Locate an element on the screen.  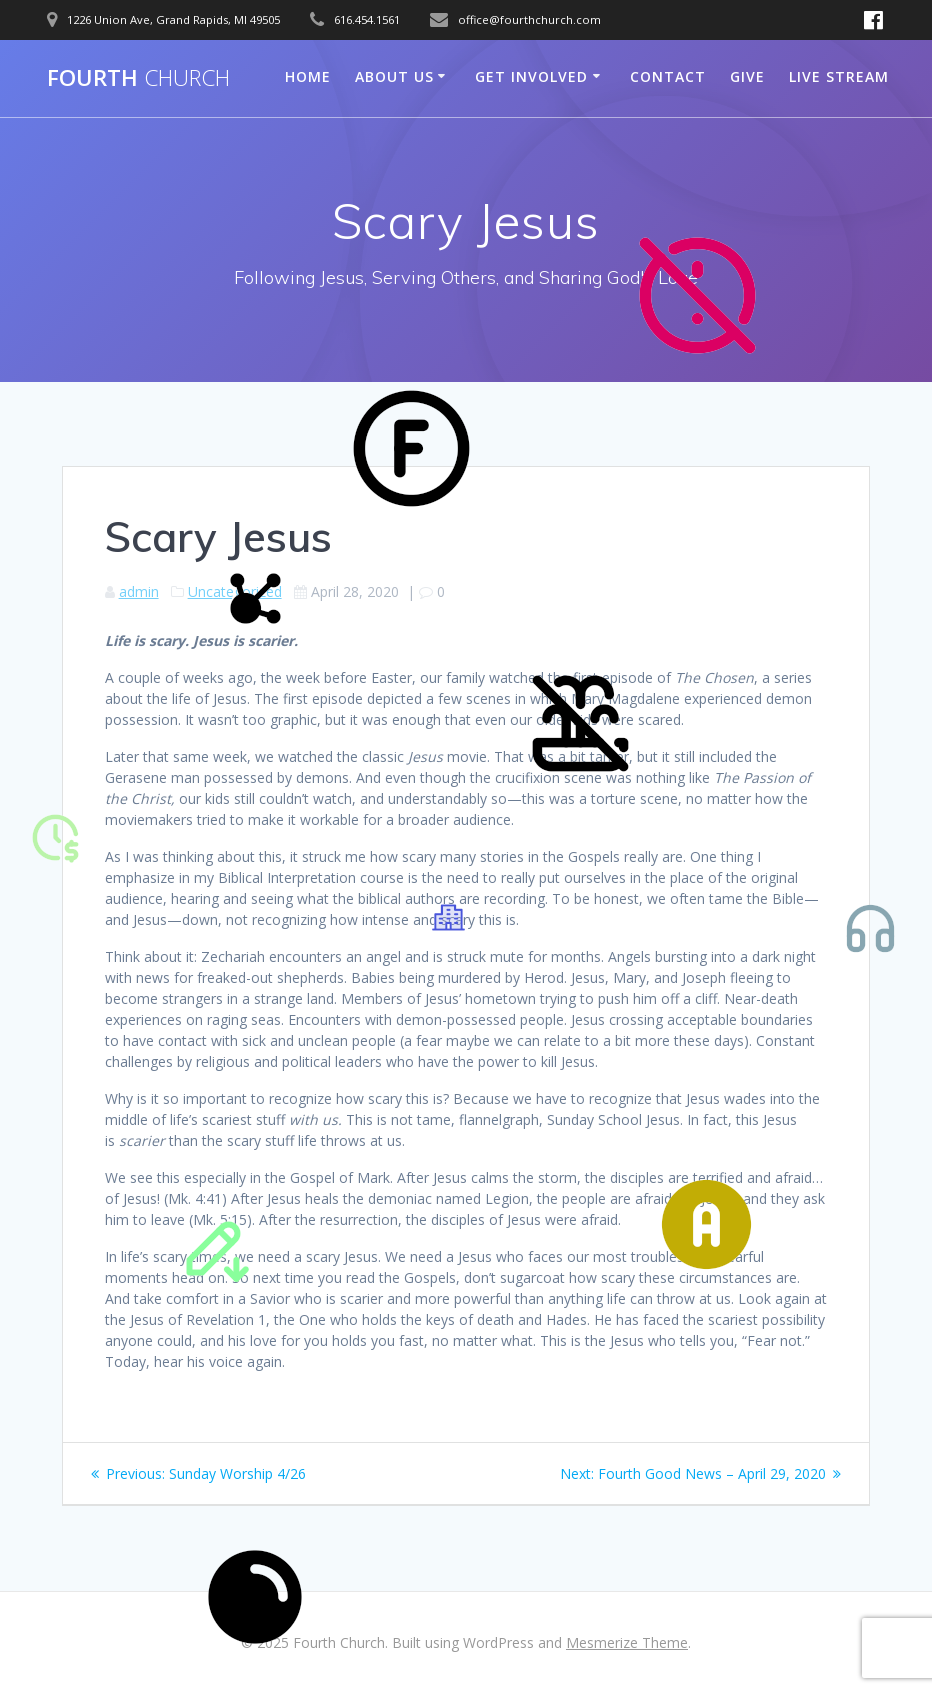
disable or mute alerts is located at coordinates (697, 295).